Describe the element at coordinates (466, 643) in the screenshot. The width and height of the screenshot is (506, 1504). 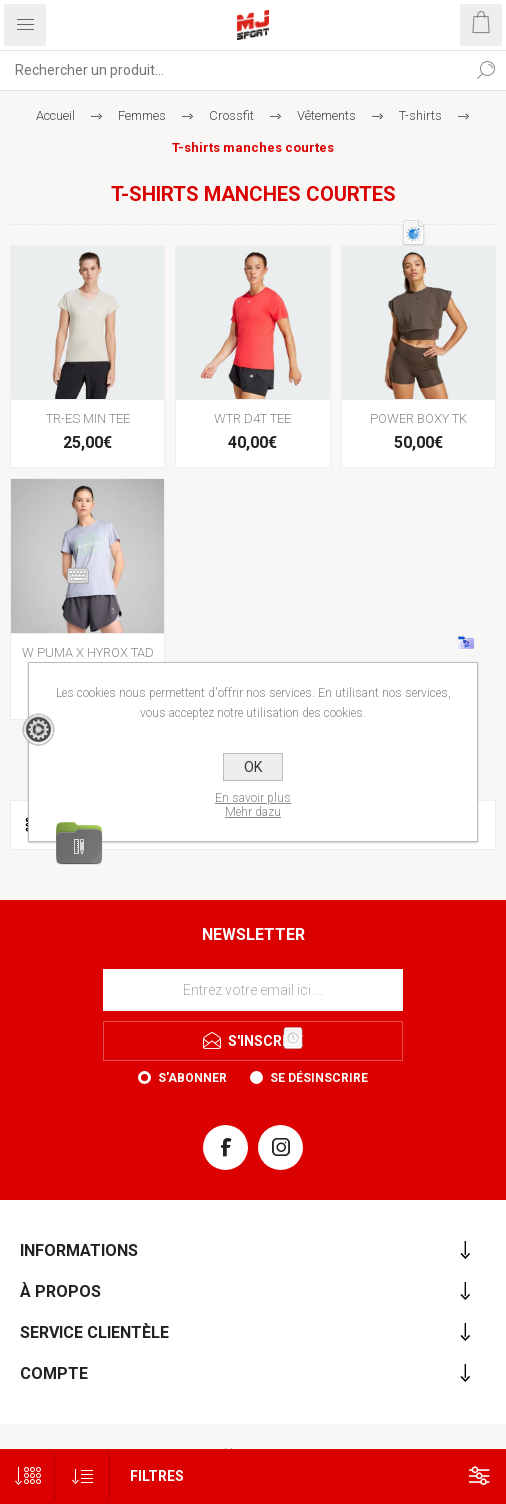
I see `open microsoft dynamics 365 for phones folder` at that location.